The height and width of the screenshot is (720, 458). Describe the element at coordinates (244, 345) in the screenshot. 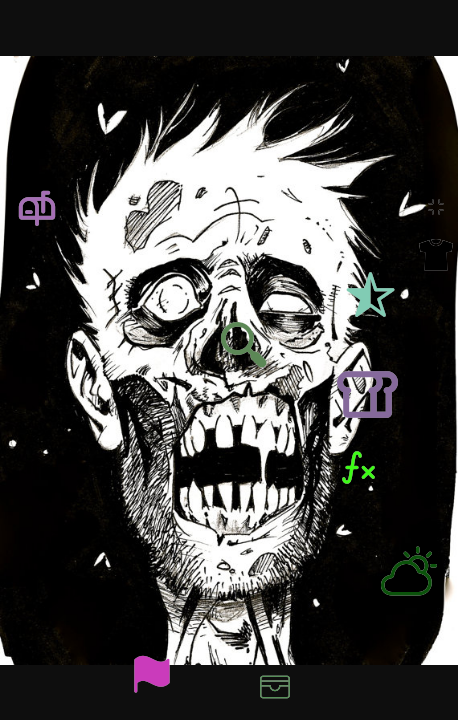

I see `search for content or items` at that location.